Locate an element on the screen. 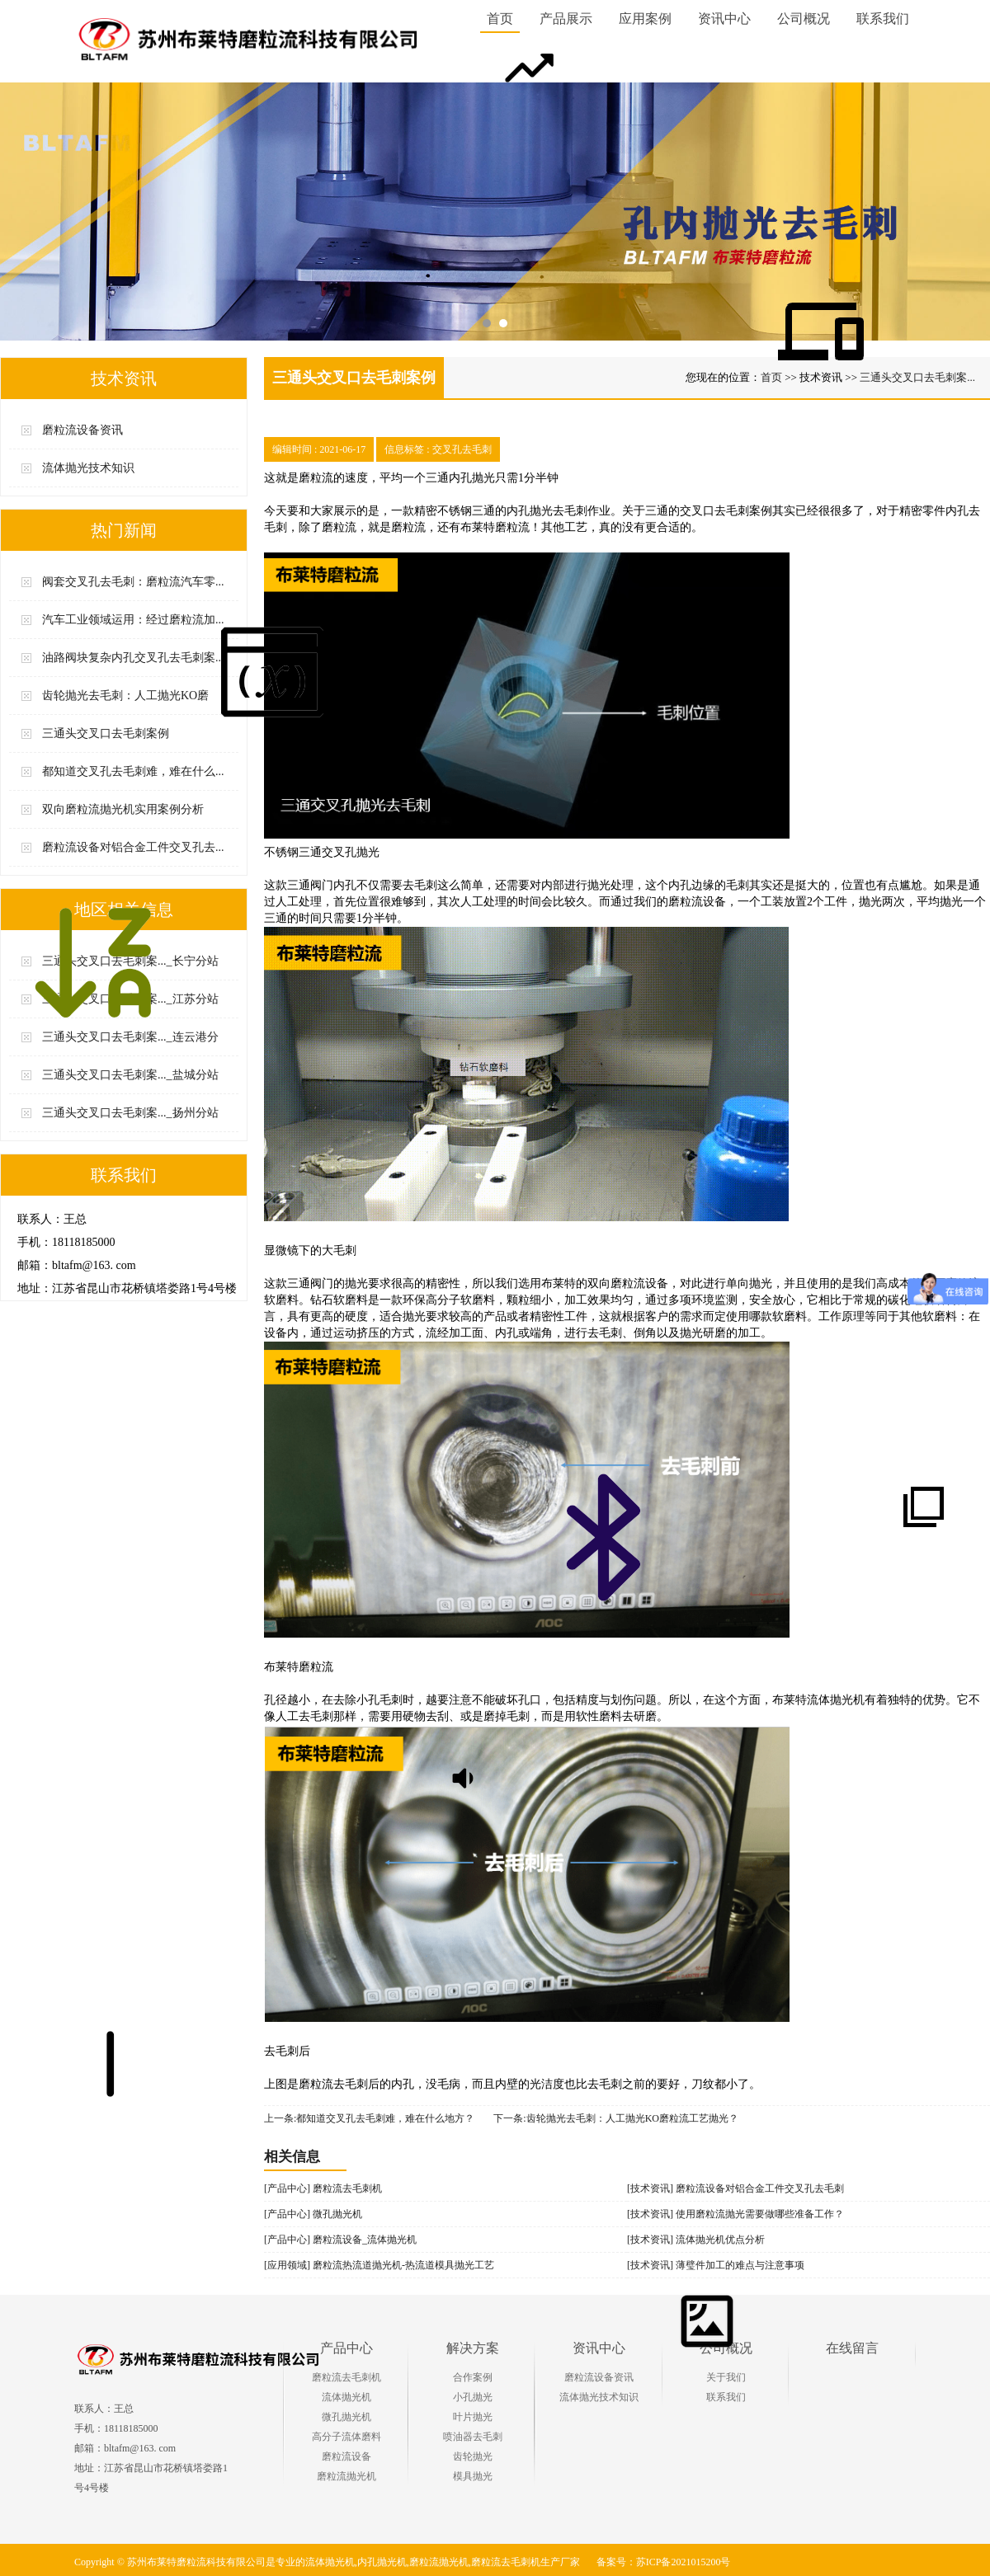 This screenshot has width=990, height=2576. view stacked layers or overlapping elements is located at coordinates (923, 1507).